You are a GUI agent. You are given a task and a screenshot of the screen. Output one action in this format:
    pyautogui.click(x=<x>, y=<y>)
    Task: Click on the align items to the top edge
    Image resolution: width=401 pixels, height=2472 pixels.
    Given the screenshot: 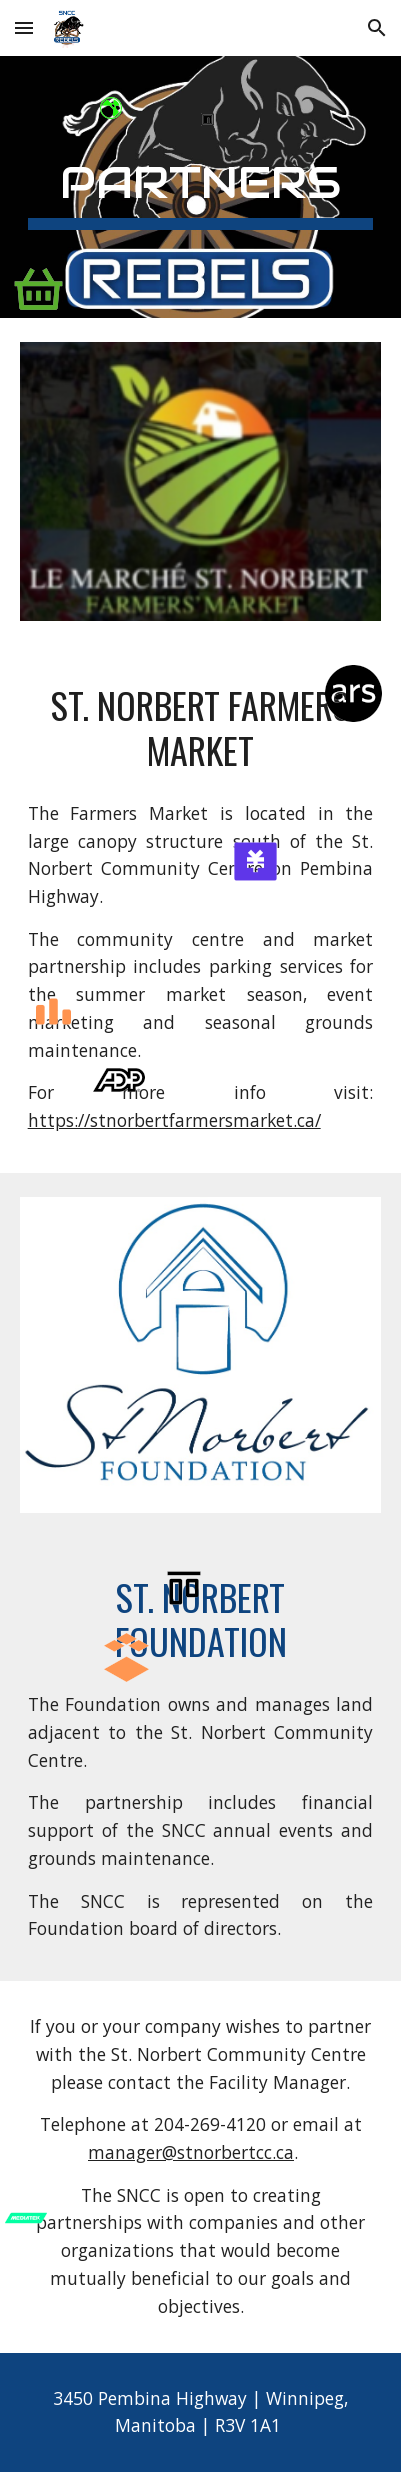 What is the action you would take?
    pyautogui.click(x=184, y=1588)
    